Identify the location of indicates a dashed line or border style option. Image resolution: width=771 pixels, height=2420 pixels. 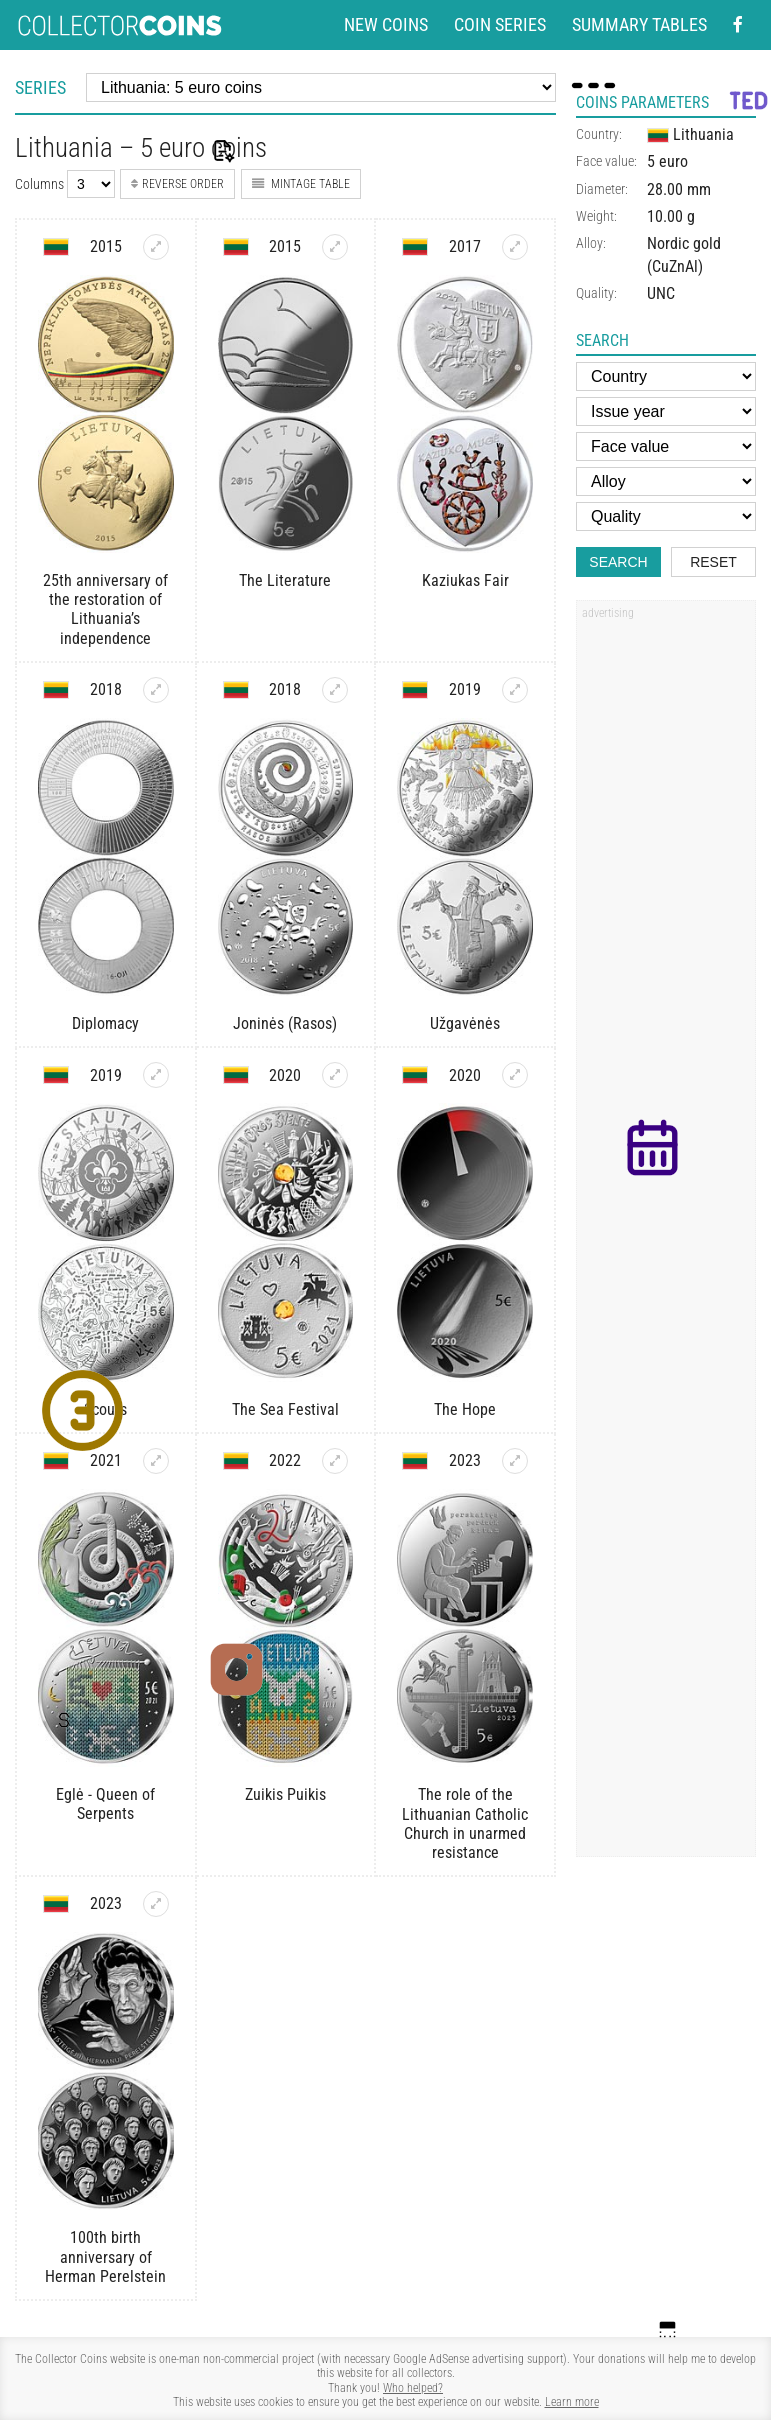
(593, 85).